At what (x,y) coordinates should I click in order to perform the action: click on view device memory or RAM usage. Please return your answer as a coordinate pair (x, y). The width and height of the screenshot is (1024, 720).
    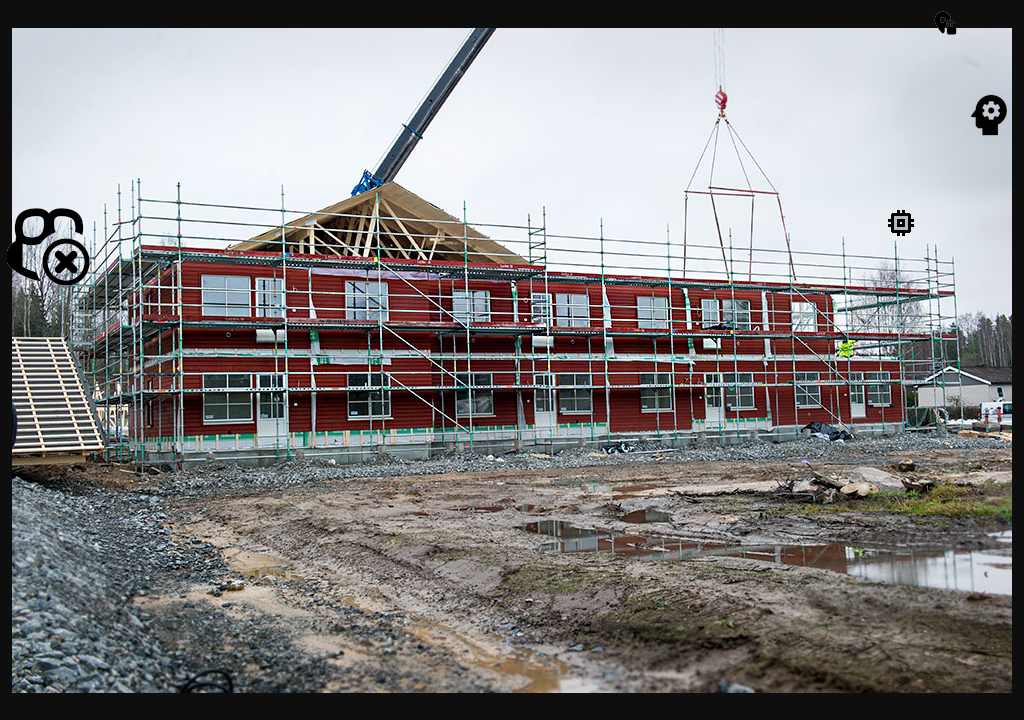
    Looking at the image, I should click on (901, 223).